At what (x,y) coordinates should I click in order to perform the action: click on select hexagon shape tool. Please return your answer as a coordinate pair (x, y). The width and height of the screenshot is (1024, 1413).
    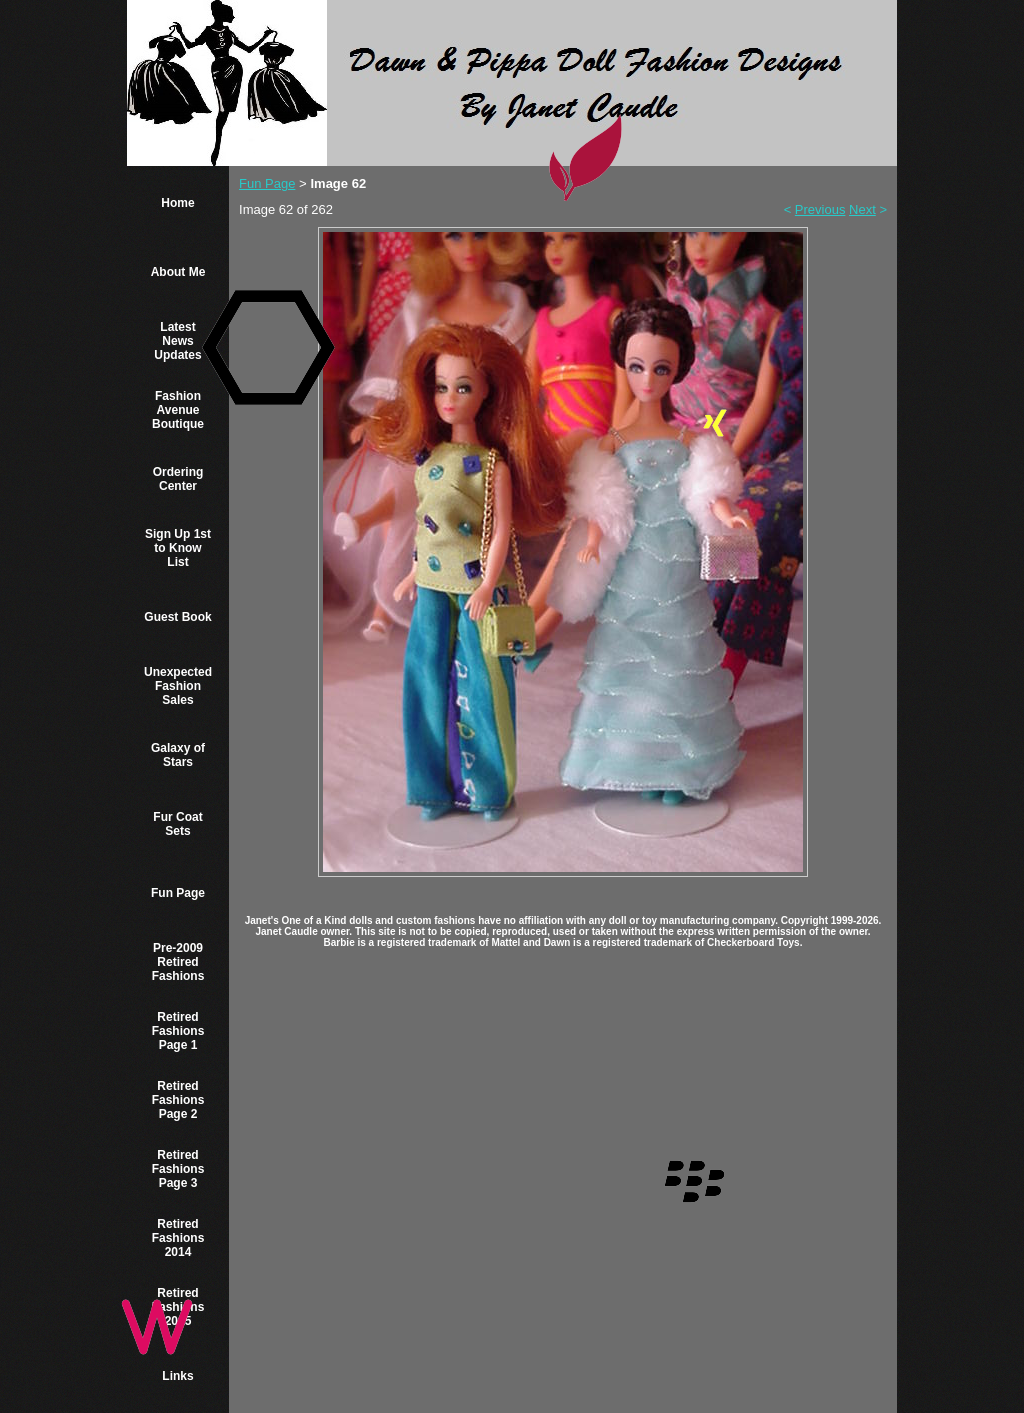
    Looking at the image, I should click on (268, 347).